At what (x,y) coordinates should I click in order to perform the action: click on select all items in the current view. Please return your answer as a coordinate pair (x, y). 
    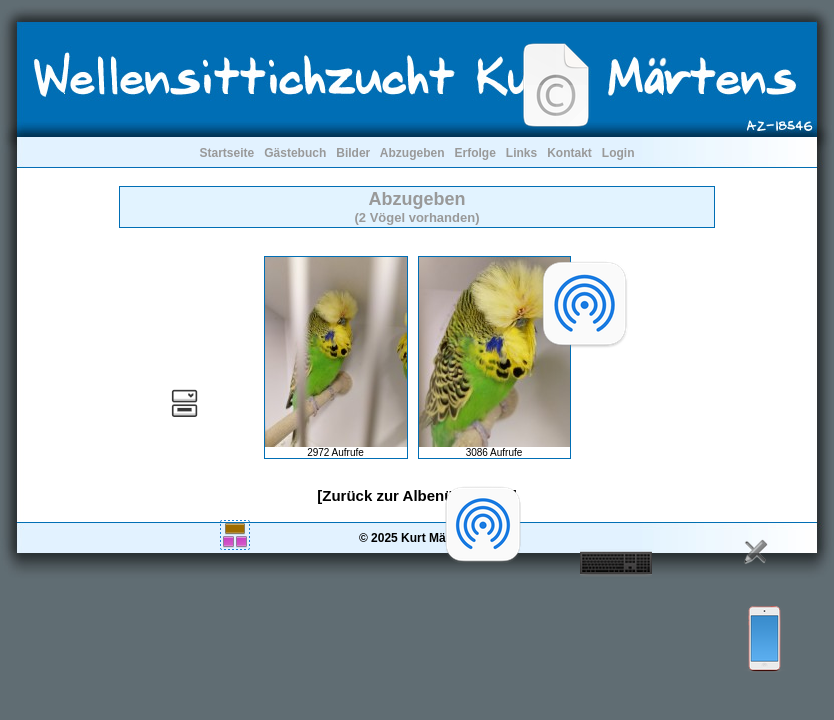
    Looking at the image, I should click on (235, 535).